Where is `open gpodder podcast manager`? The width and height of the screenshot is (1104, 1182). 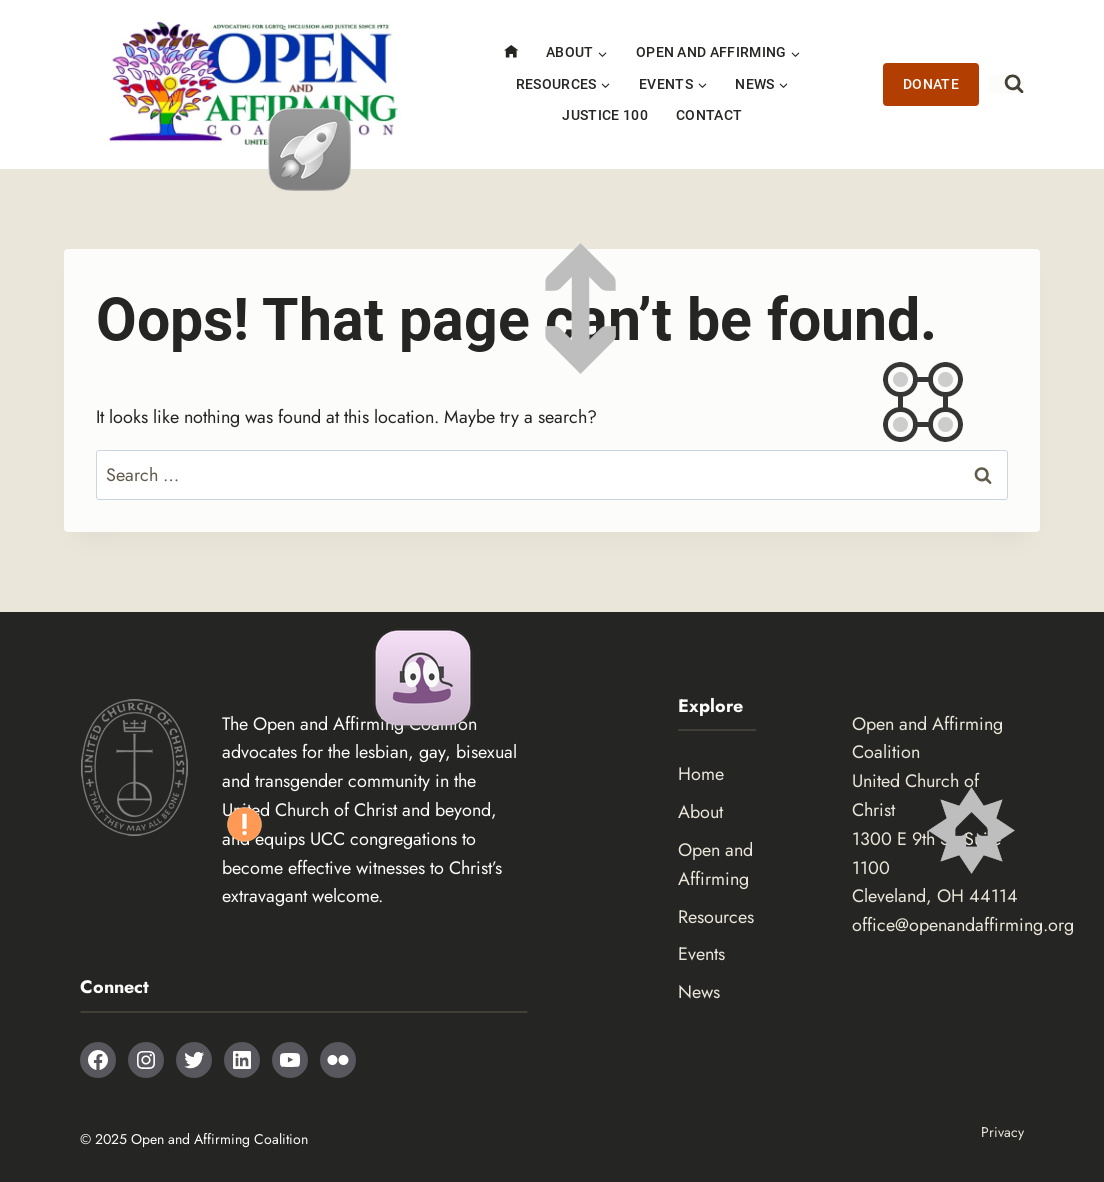
open gpodder podcast manager is located at coordinates (423, 678).